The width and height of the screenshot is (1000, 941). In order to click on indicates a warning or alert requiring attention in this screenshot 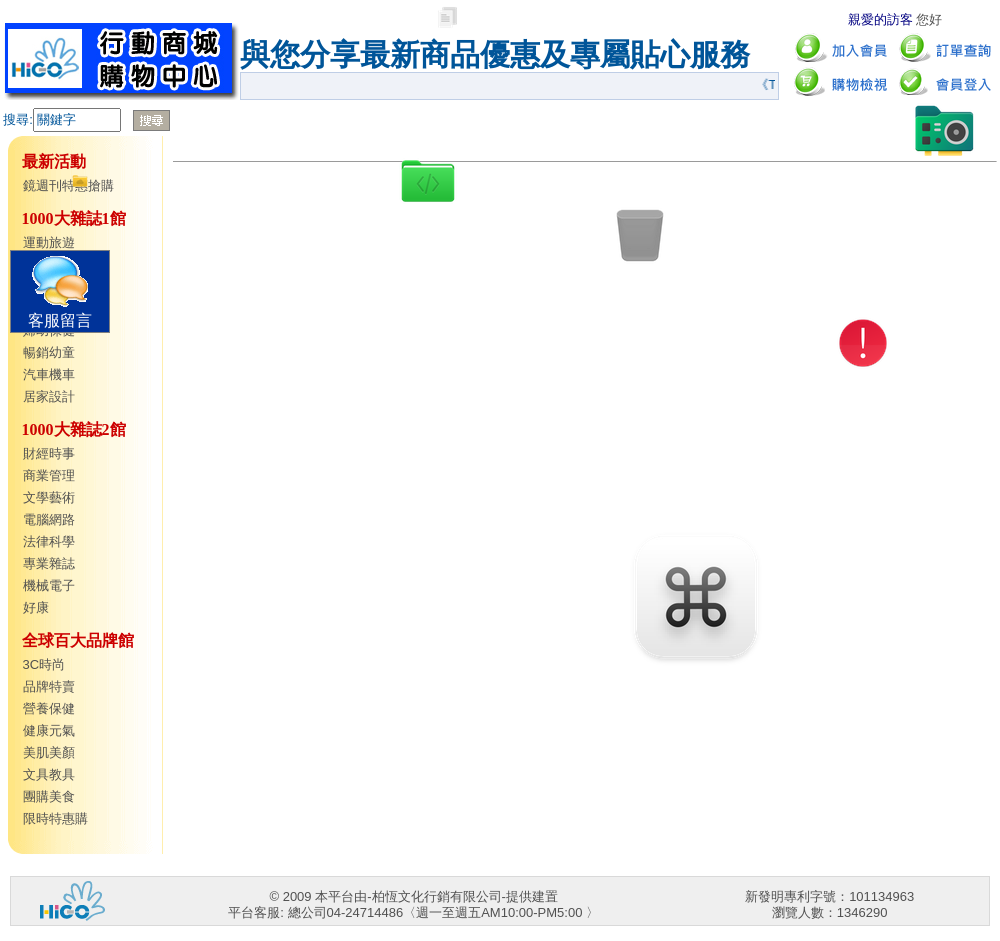, I will do `click(863, 343)`.